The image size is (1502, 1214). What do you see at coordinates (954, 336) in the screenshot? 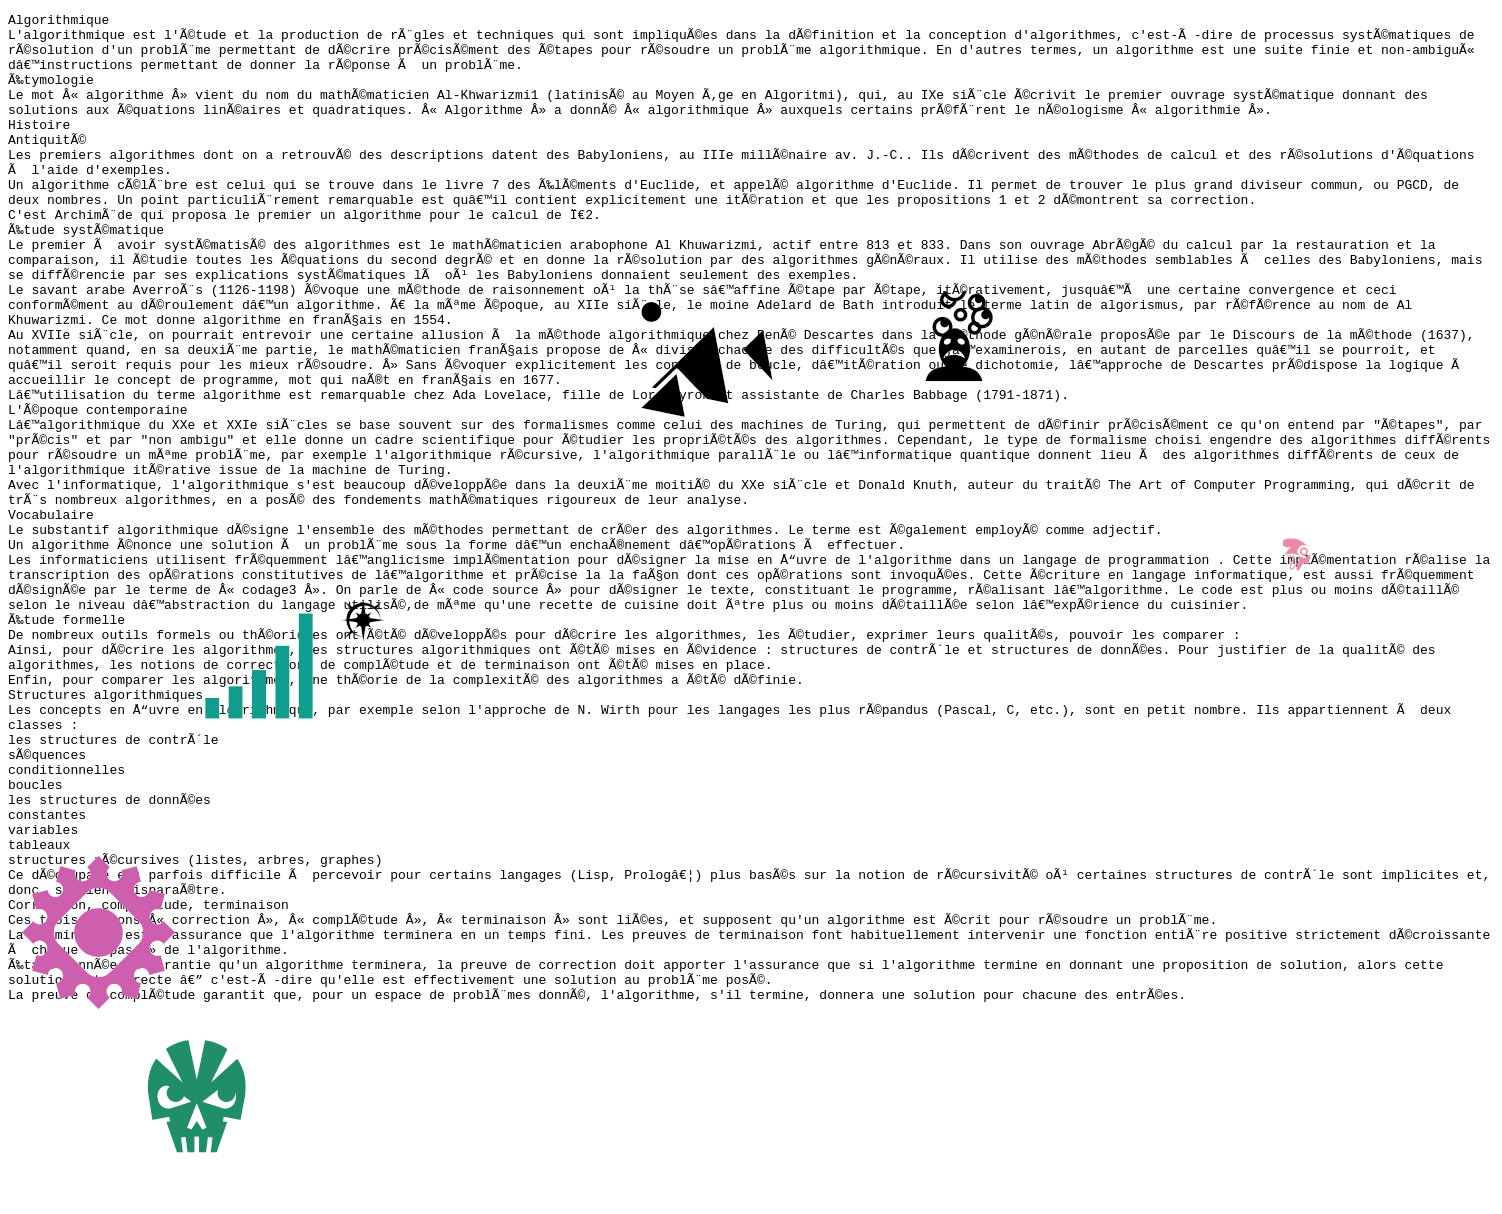
I see `indicates player is drowning or taking water damage` at bounding box center [954, 336].